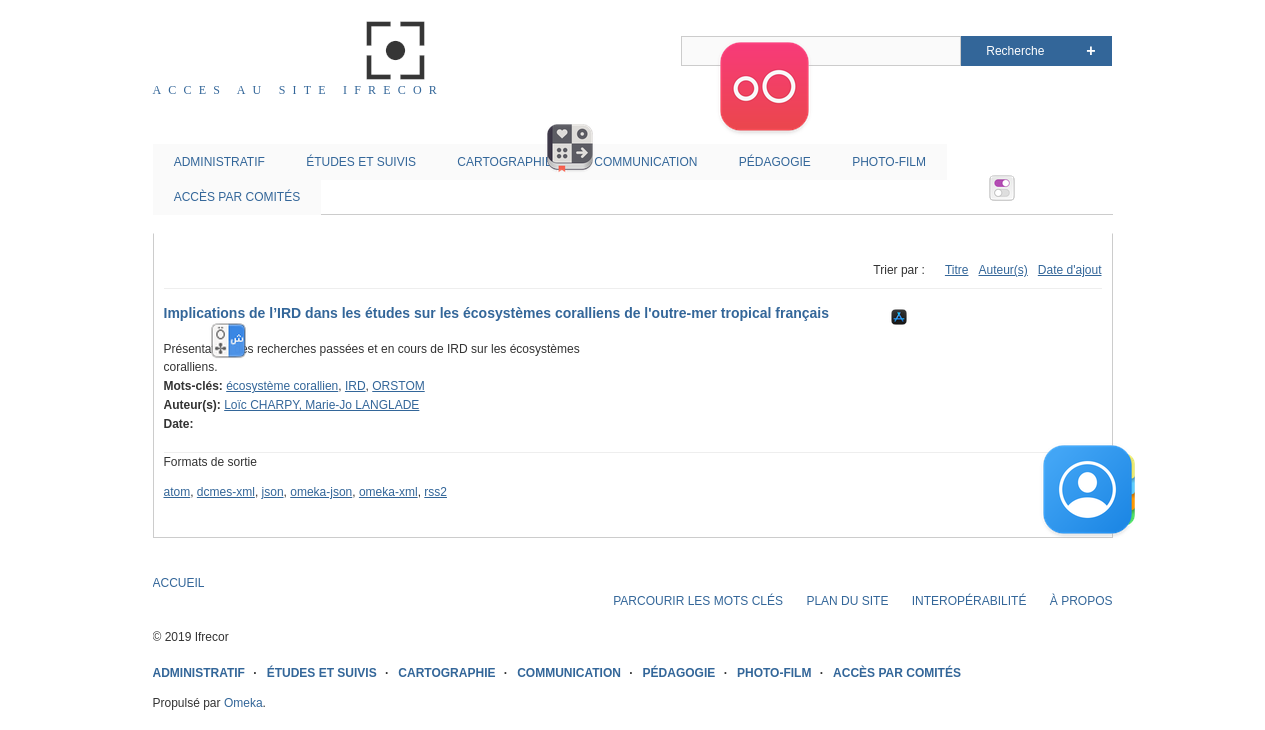 The width and height of the screenshot is (1265, 730). Describe the element at coordinates (570, 147) in the screenshot. I see `open the icon library app` at that location.